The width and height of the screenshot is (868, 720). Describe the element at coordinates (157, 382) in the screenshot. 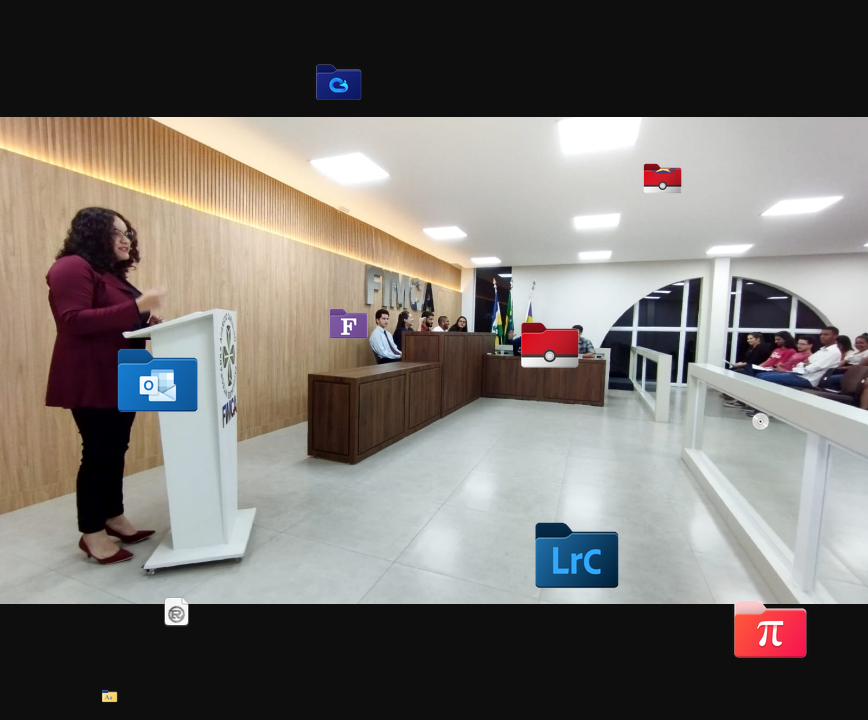

I see `open folder containing microsoft outlook files` at that location.